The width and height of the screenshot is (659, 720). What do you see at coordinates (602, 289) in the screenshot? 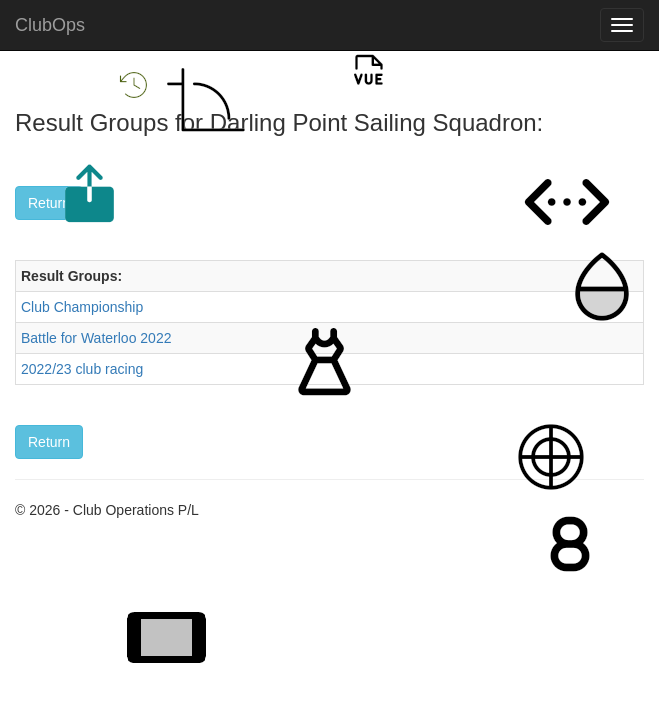
I see `adjust humidity or moisture level` at bounding box center [602, 289].